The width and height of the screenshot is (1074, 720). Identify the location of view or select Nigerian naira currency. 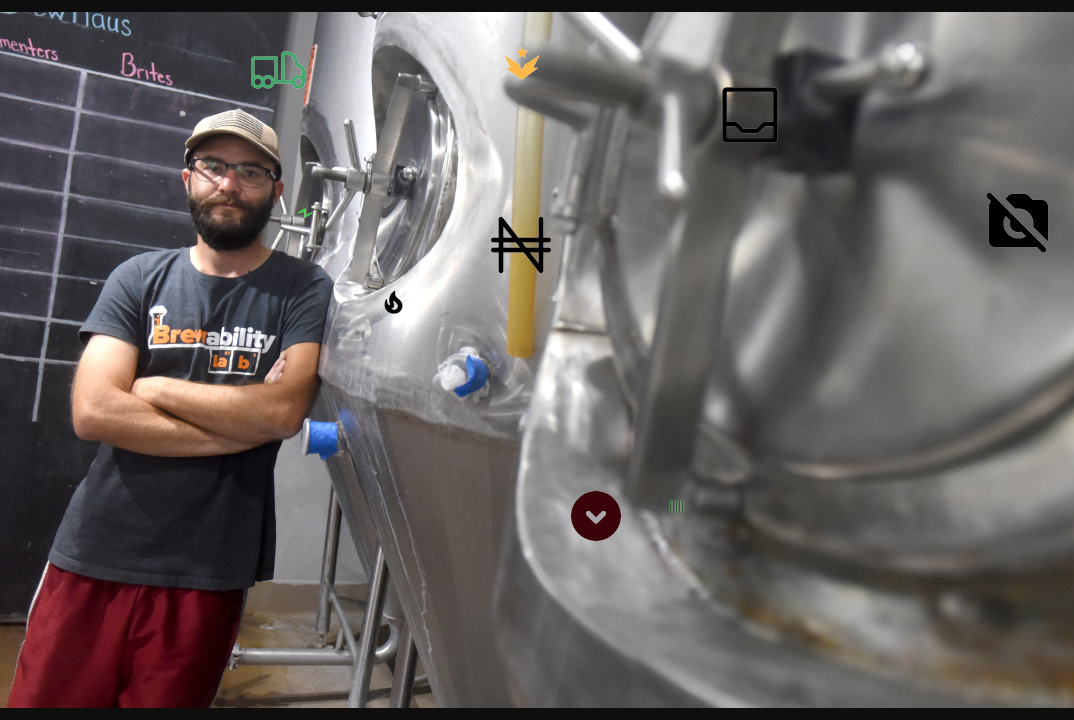
(521, 245).